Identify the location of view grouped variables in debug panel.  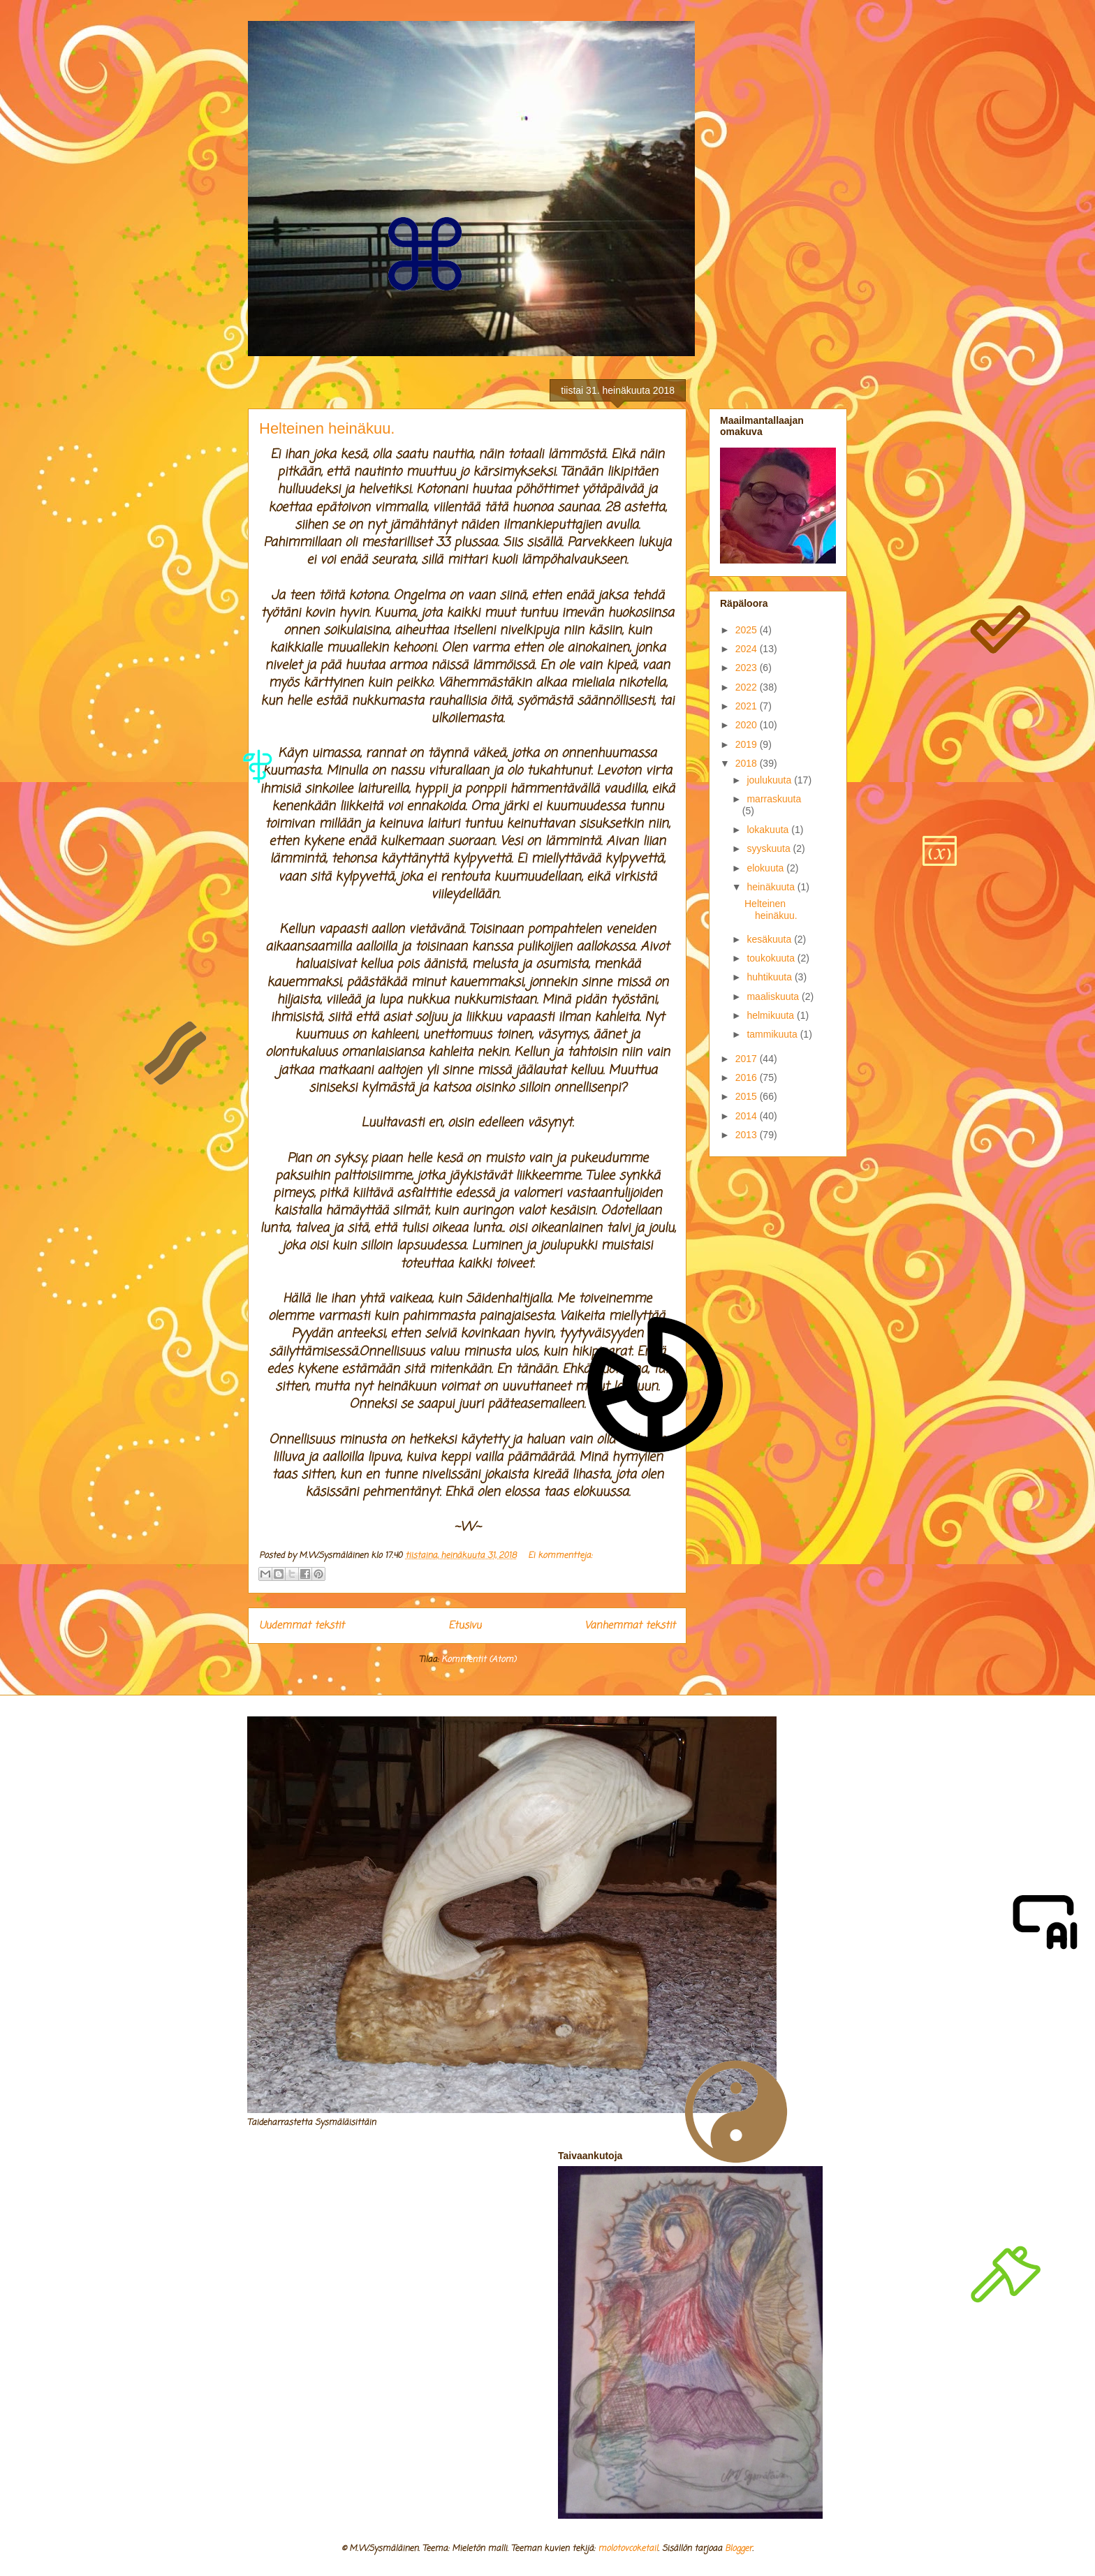
(939, 851).